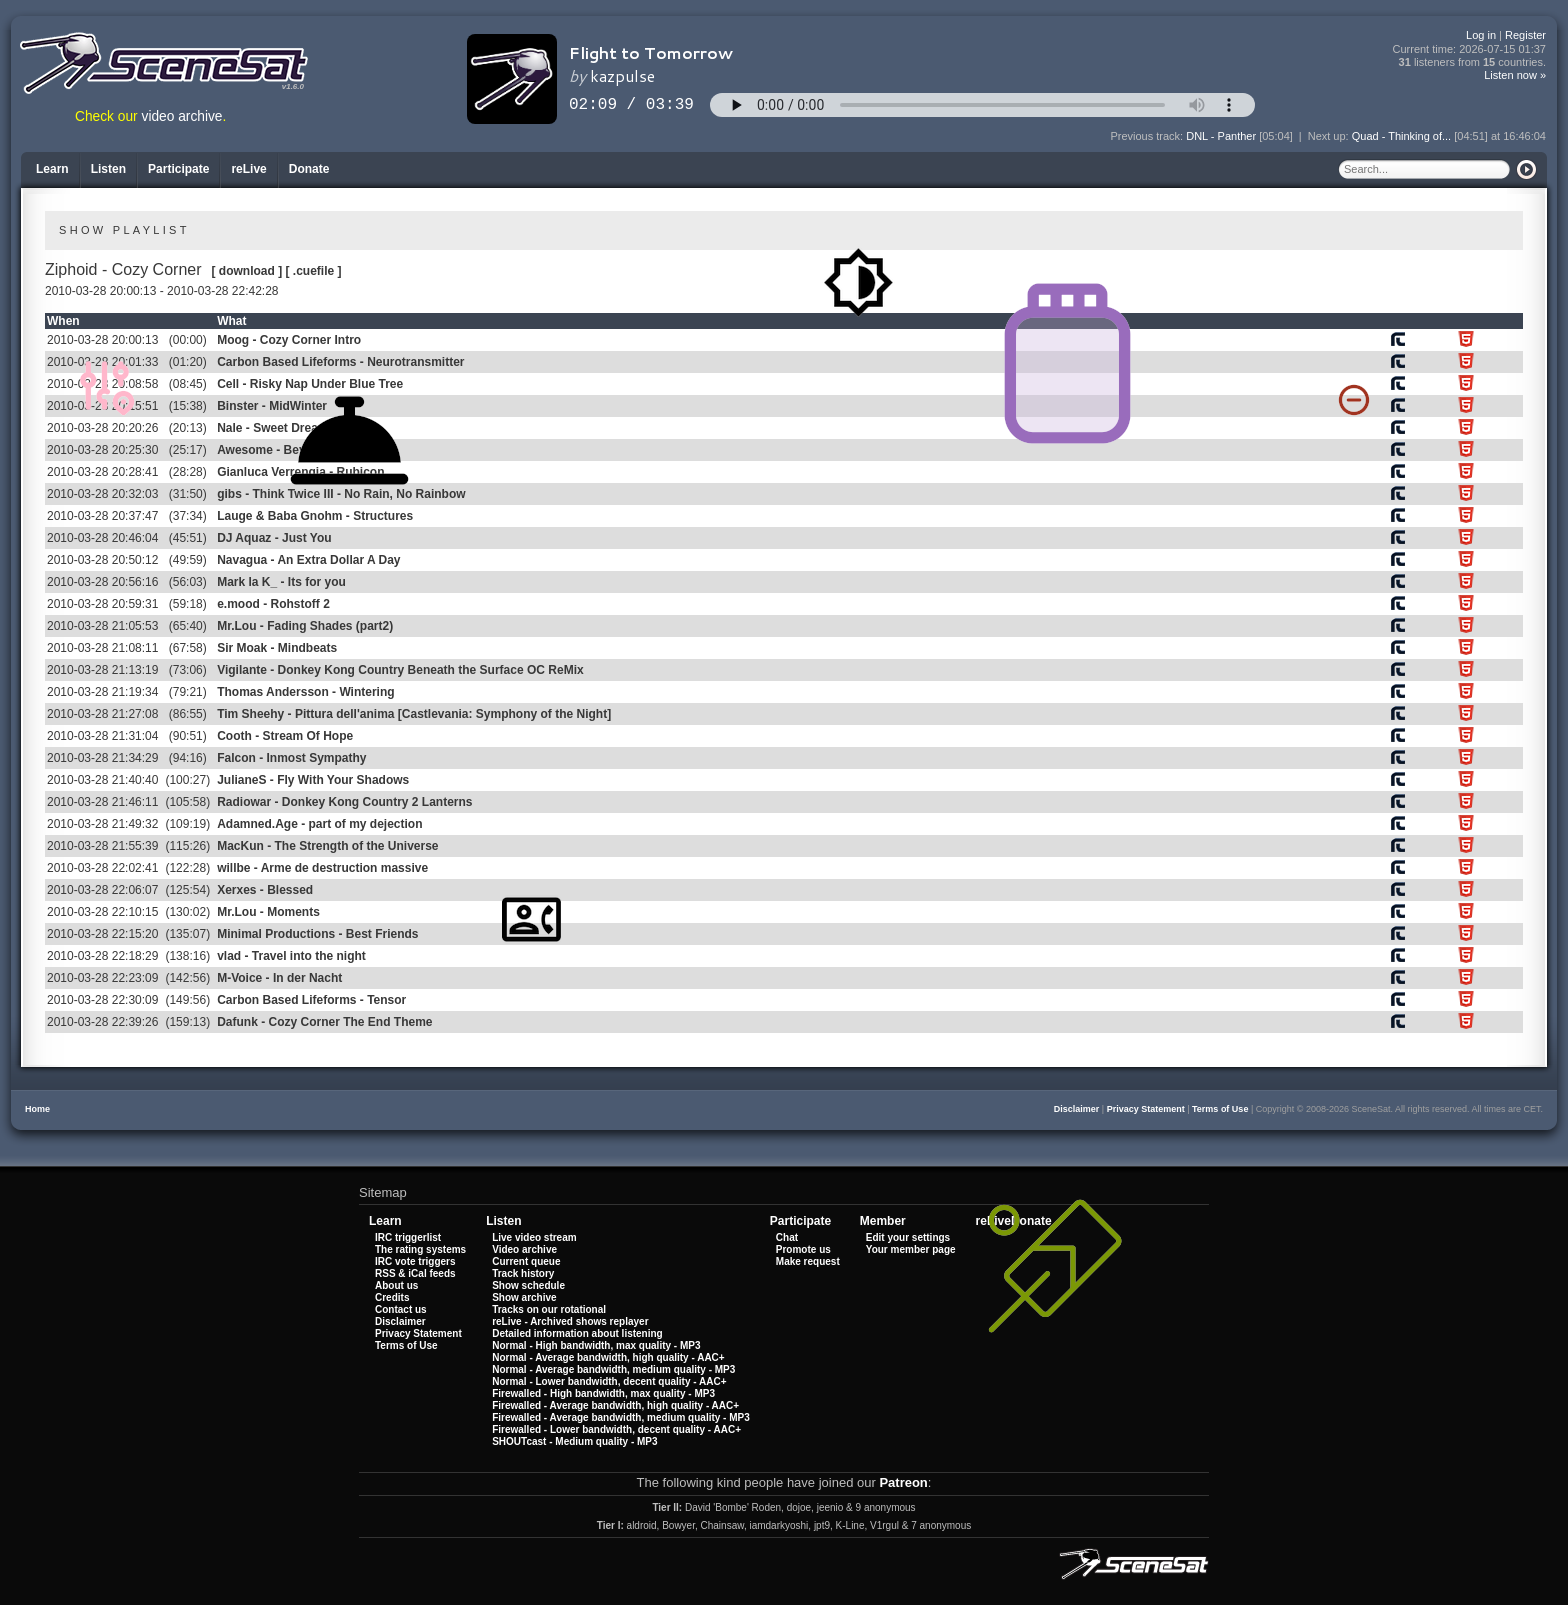 This screenshot has width=1568, height=1605. Describe the element at coordinates (1067, 363) in the screenshot. I see `store or manage saved items` at that location.